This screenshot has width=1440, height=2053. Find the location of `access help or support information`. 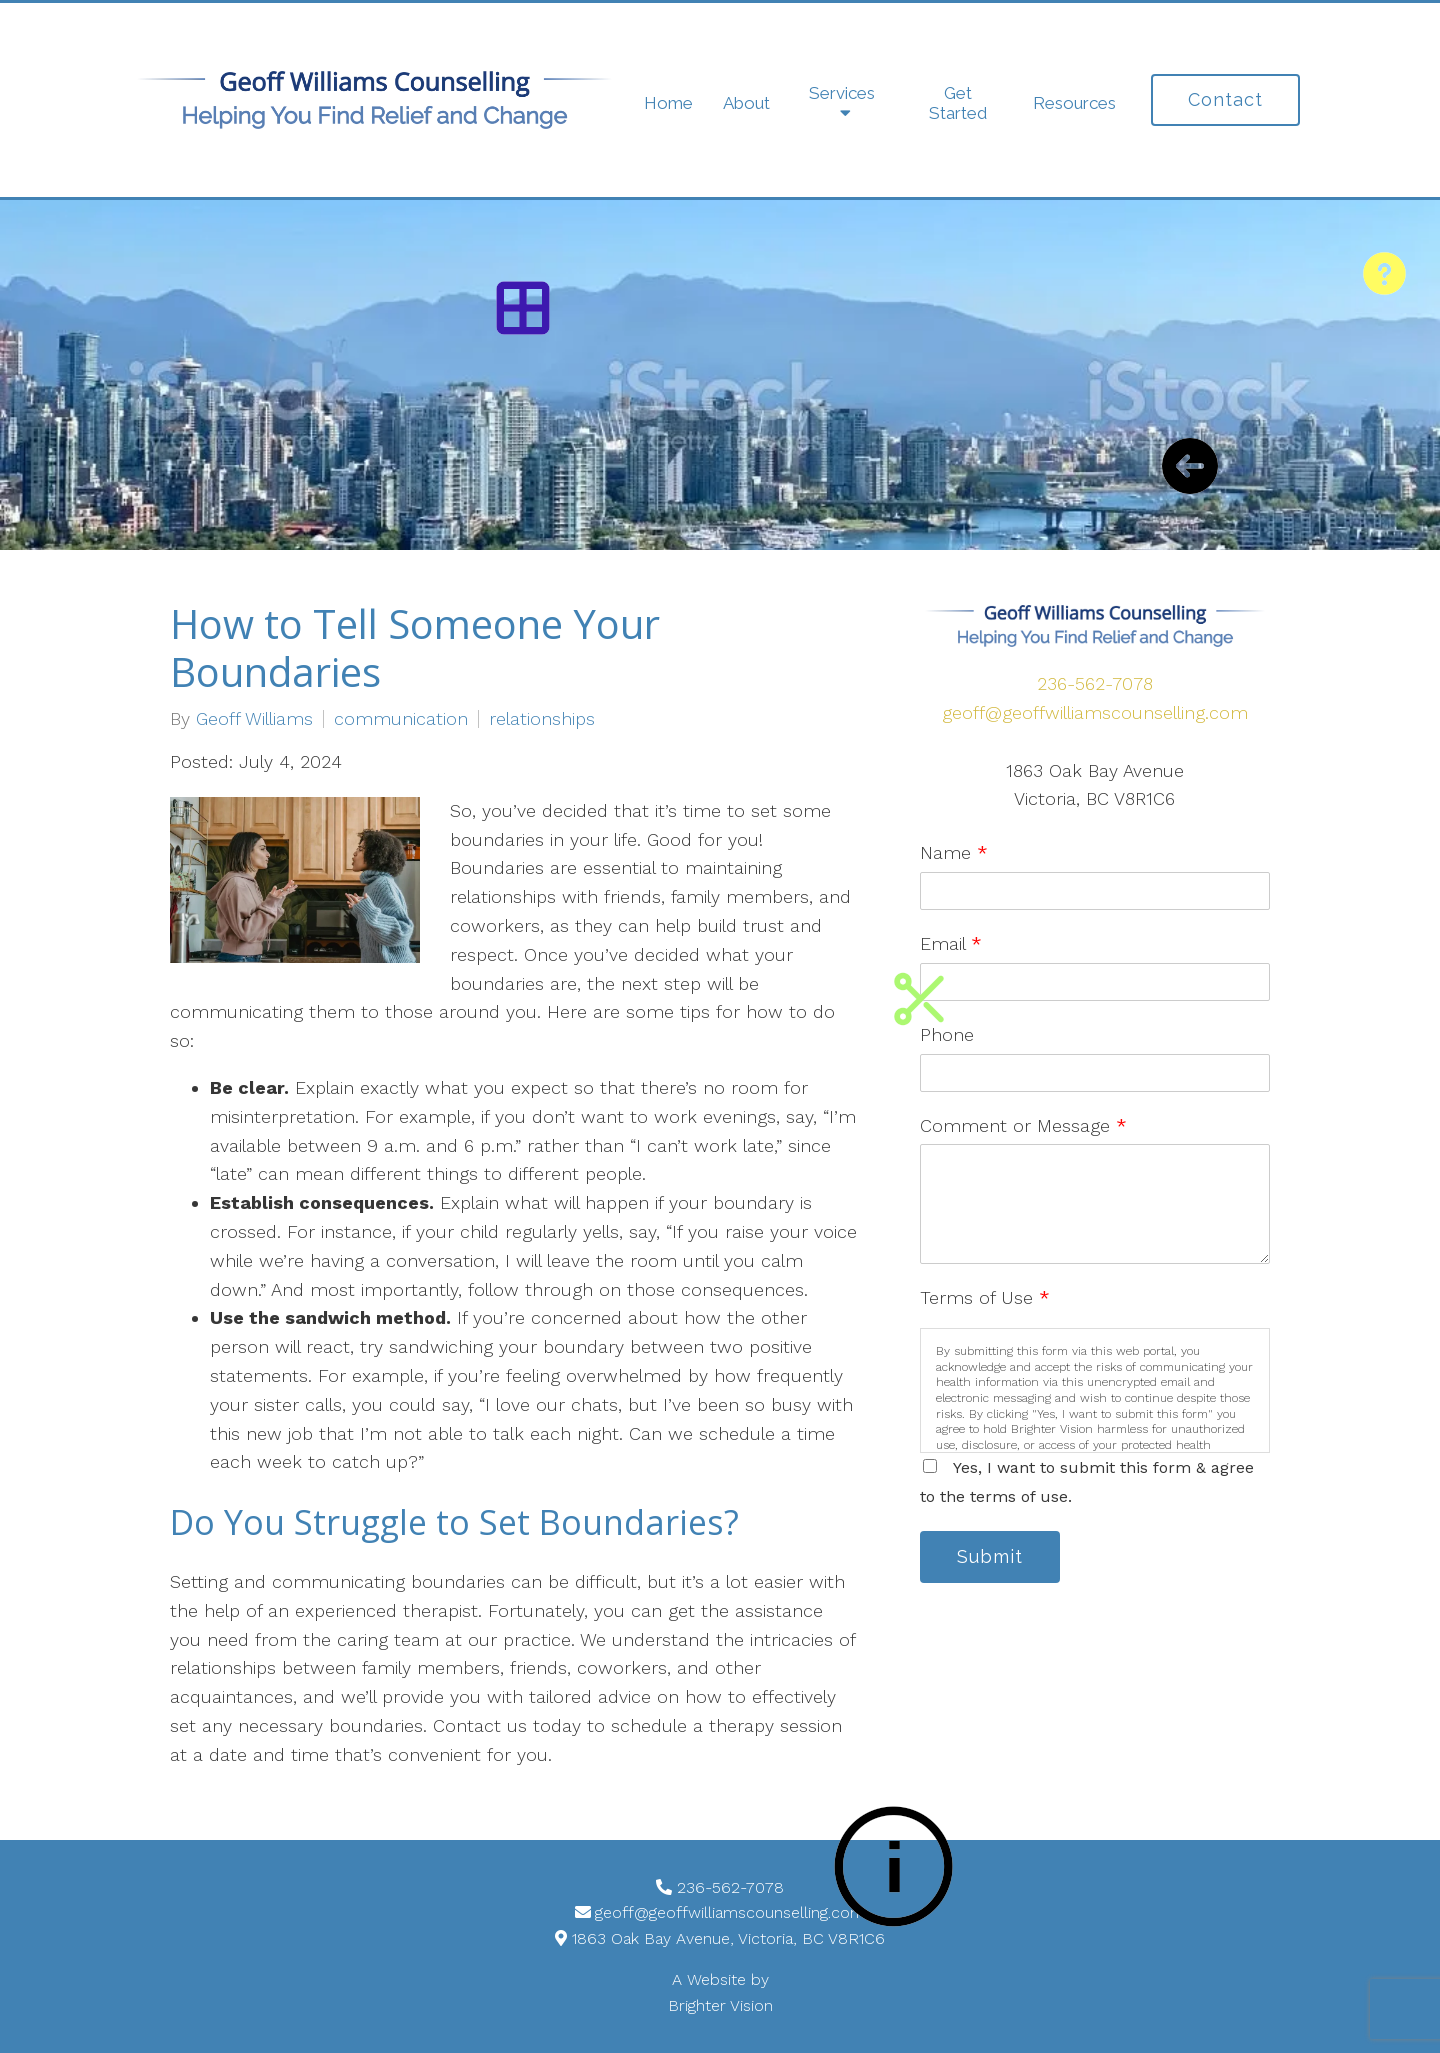

access help or support information is located at coordinates (1384, 273).